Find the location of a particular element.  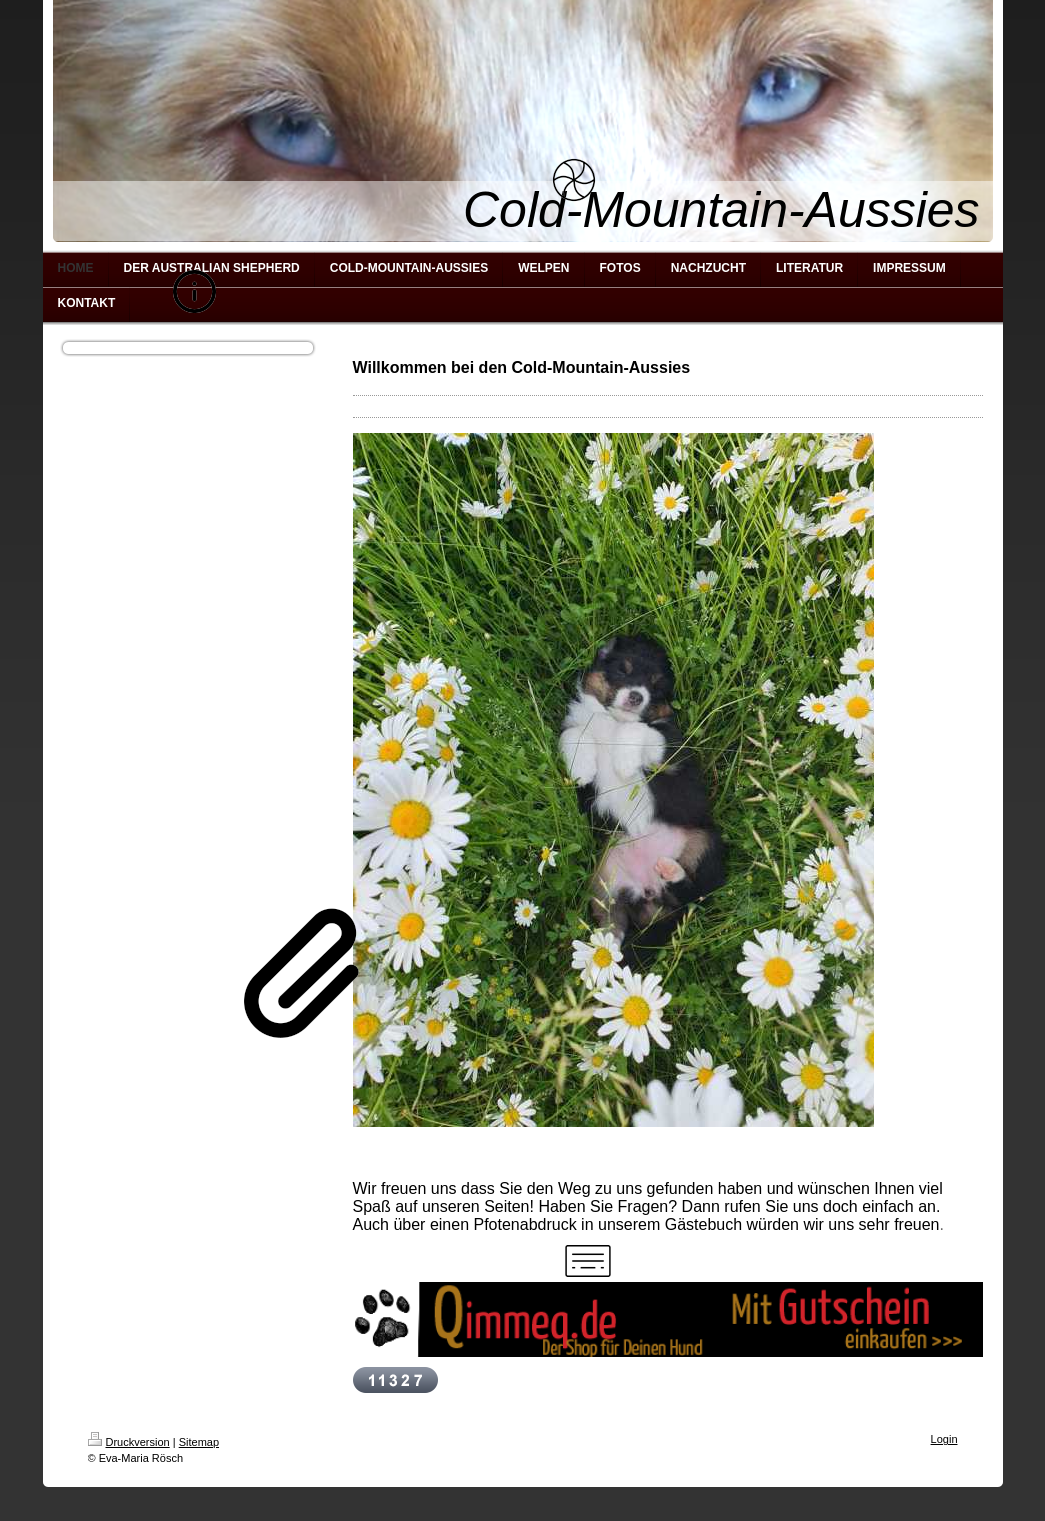

view more information or details is located at coordinates (194, 291).